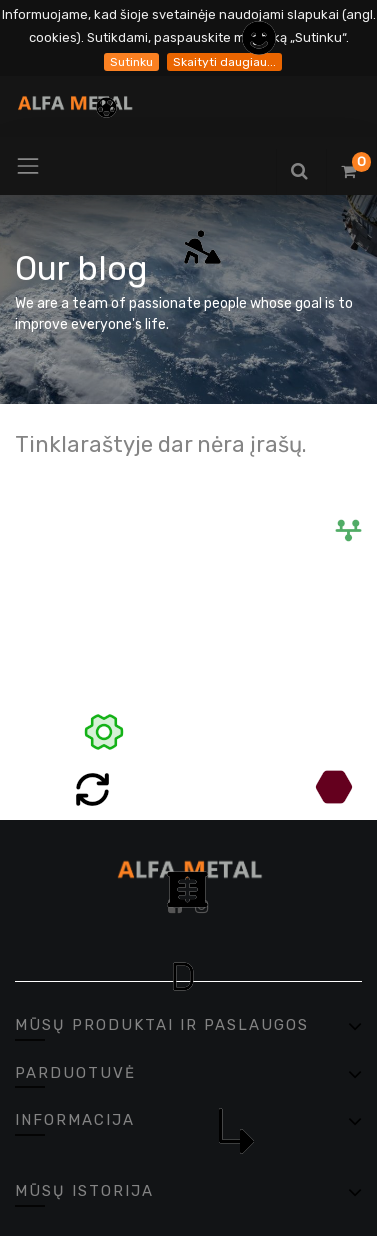  Describe the element at coordinates (334, 787) in the screenshot. I see `hexagonal shape indicator or geometric element` at that location.